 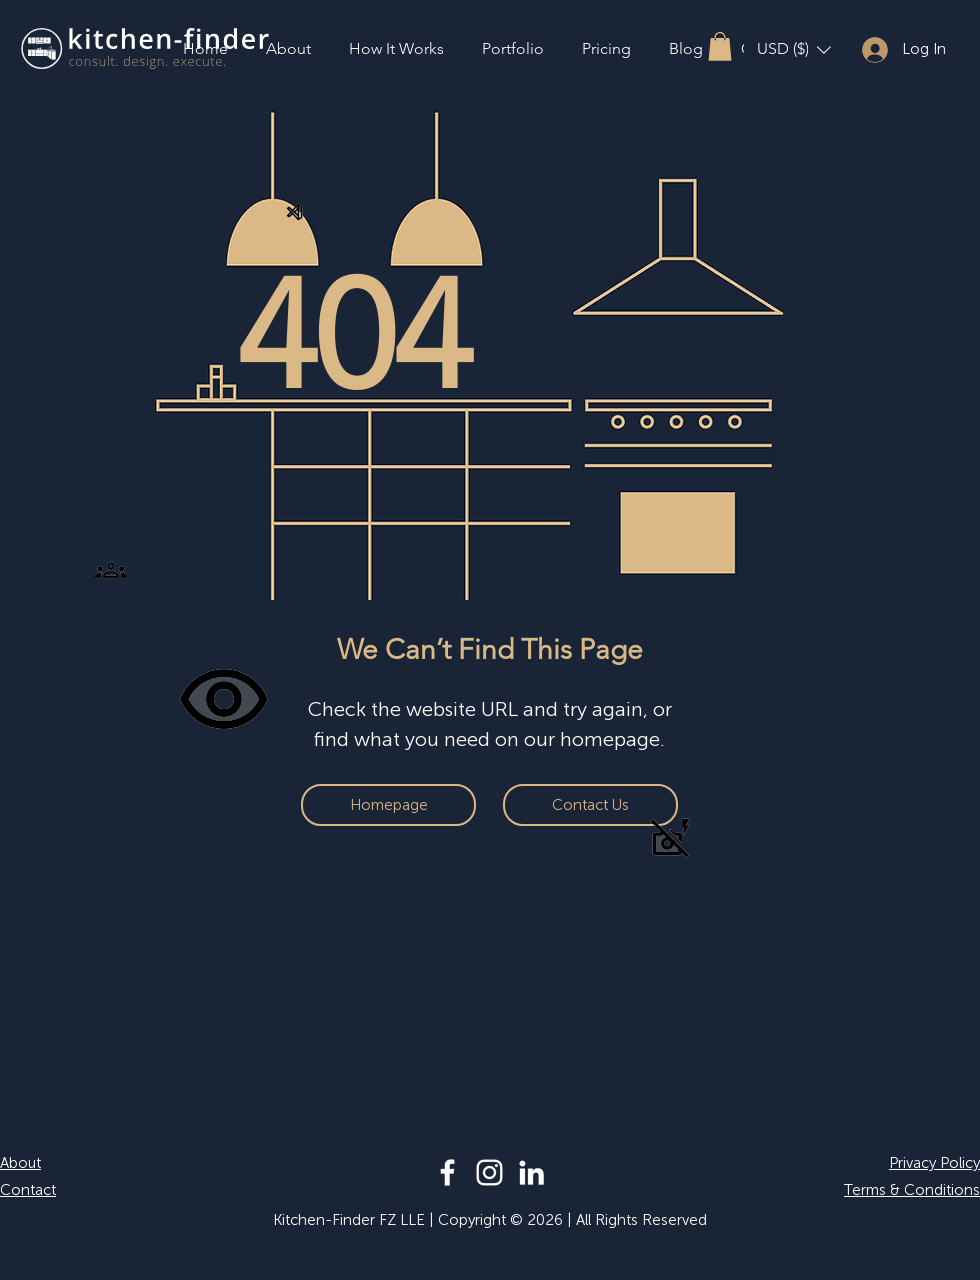 I want to click on disable camera flash, so click(x=671, y=837).